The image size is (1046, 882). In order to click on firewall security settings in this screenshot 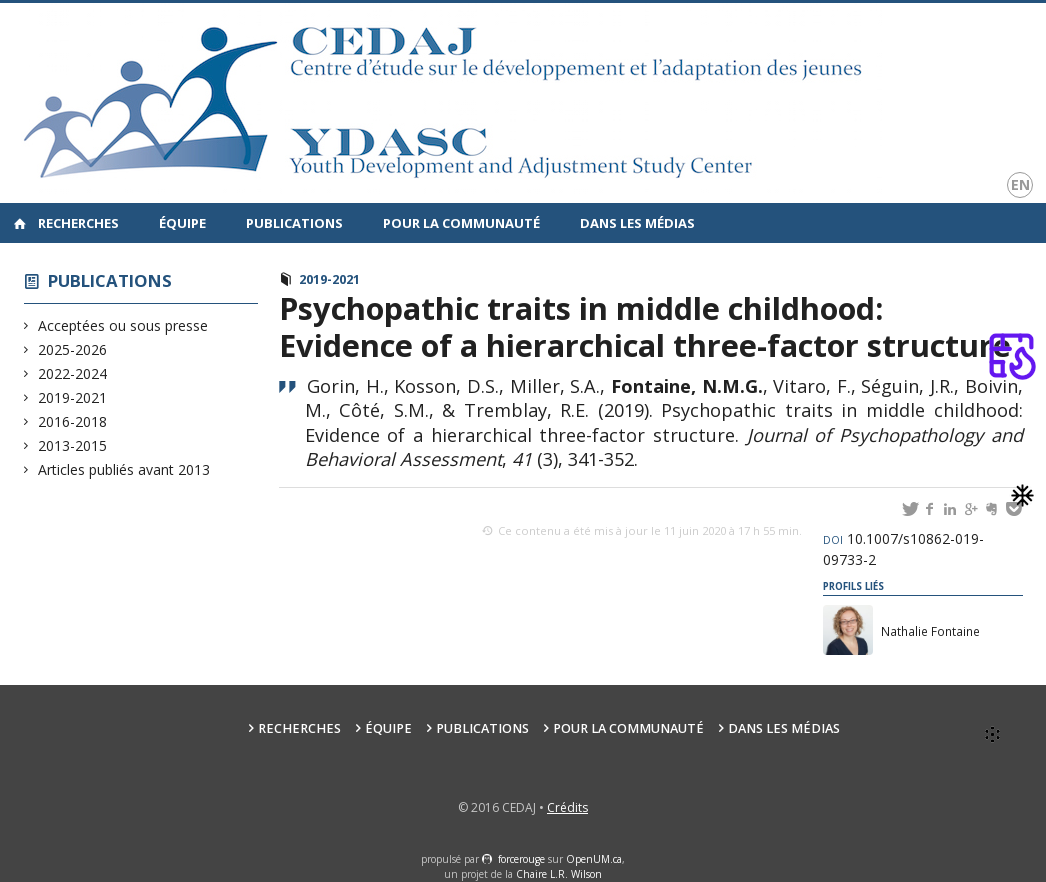, I will do `click(1011, 355)`.